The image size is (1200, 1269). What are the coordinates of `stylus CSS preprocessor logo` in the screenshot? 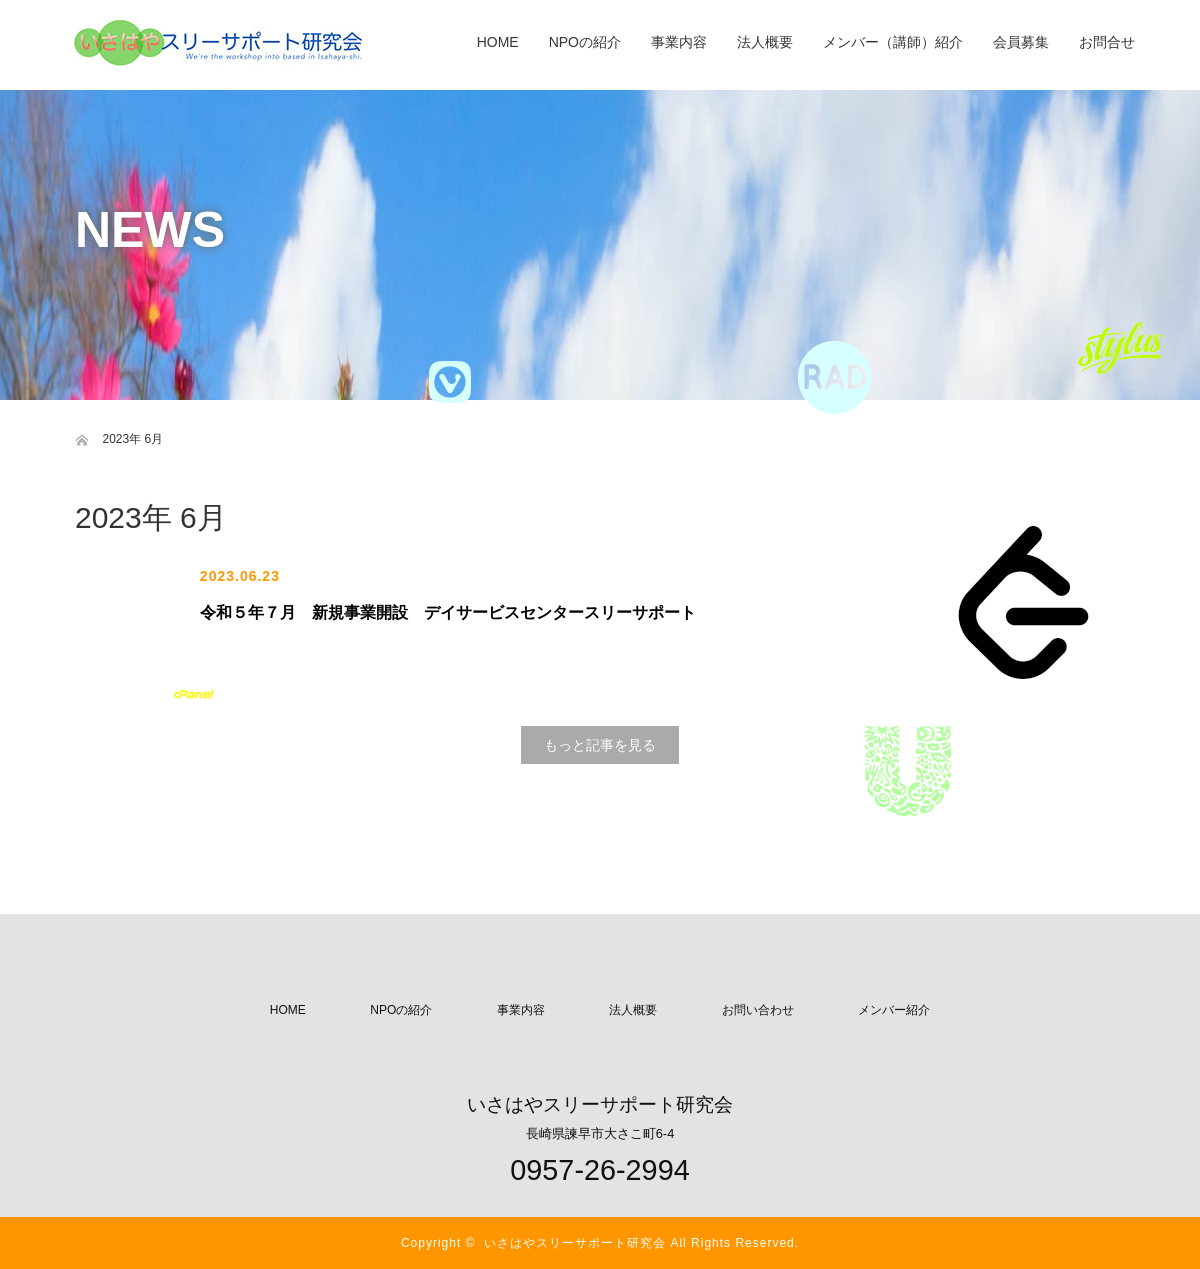 It's located at (1120, 348).